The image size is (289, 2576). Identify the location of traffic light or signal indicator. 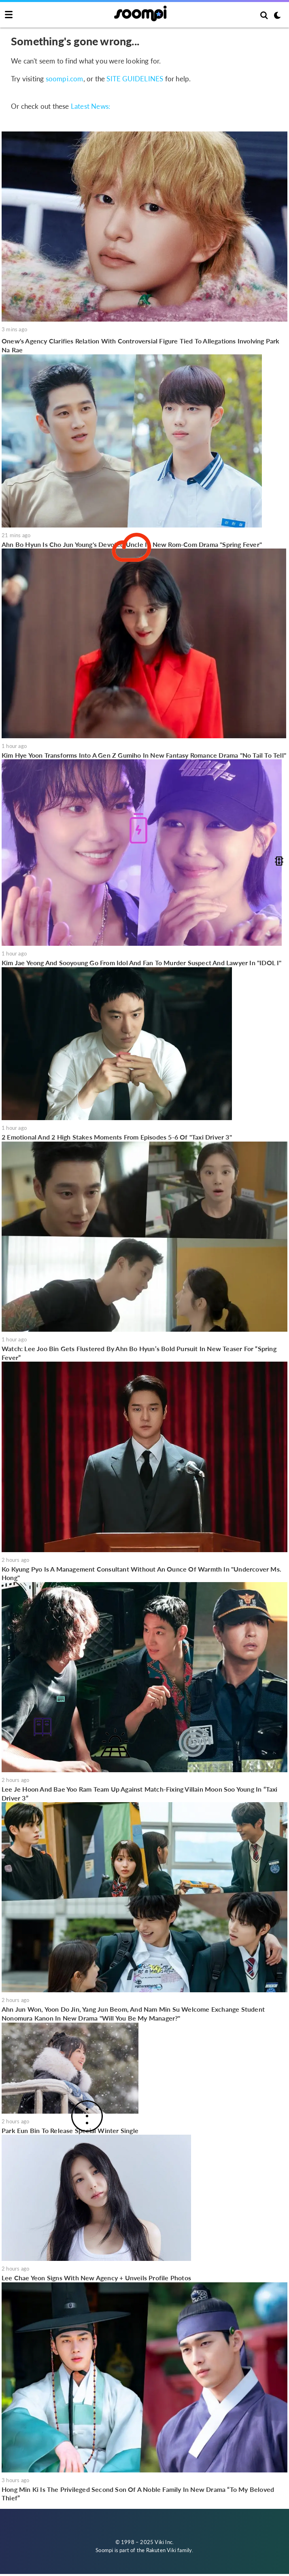
(279, 861).